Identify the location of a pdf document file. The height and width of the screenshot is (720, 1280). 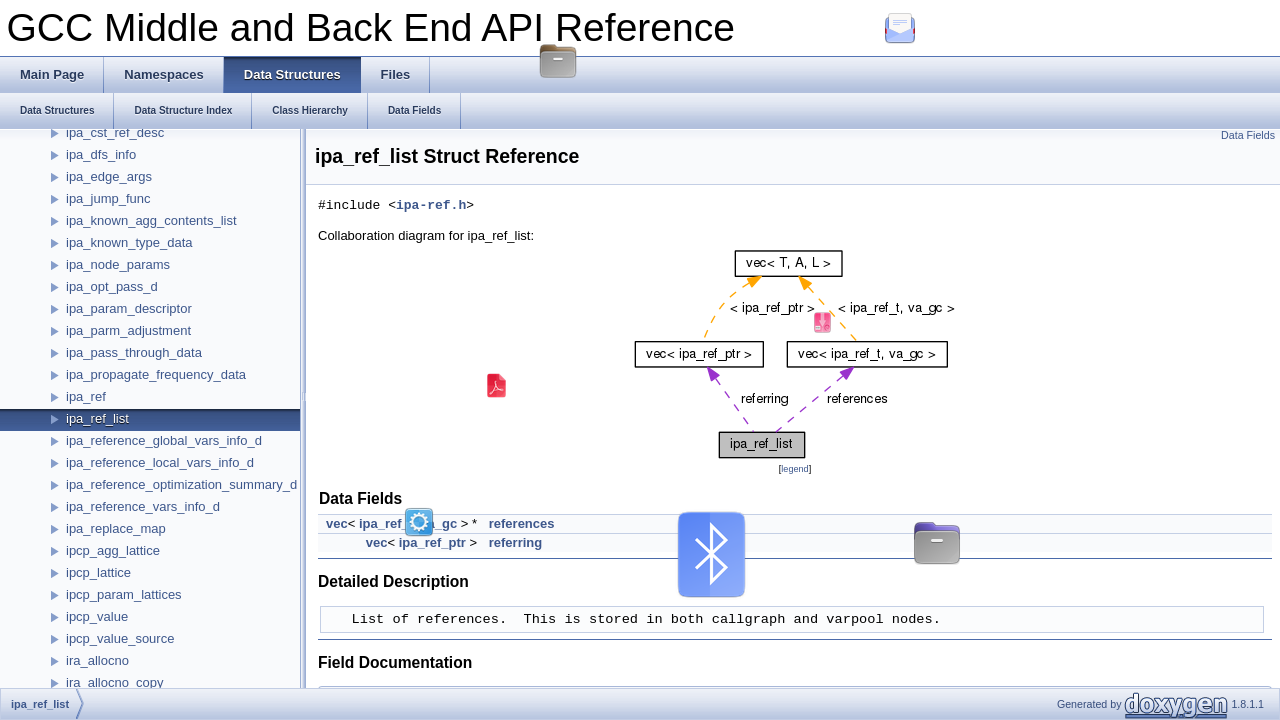
(496, 385).